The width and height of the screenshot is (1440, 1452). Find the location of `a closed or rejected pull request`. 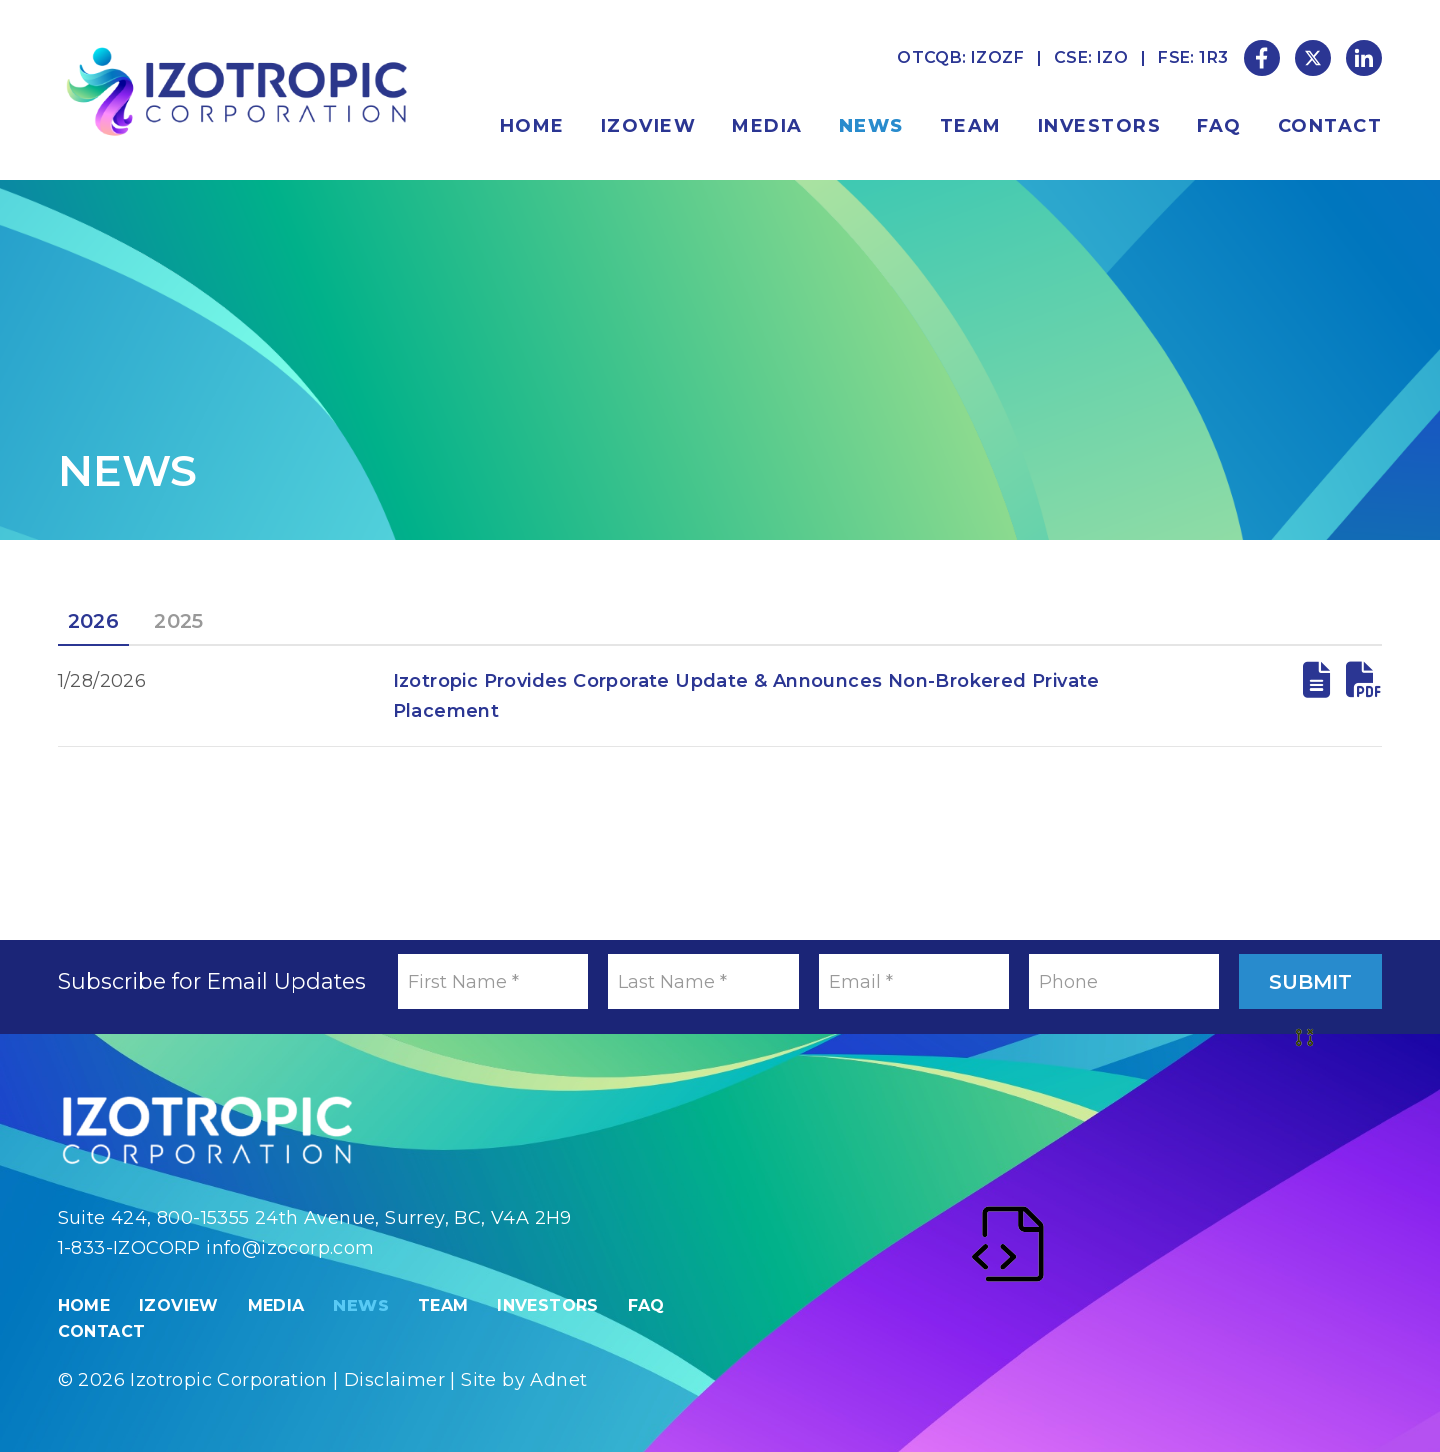

a closed or rejected pull request is located at coordinates (1304, 1037).